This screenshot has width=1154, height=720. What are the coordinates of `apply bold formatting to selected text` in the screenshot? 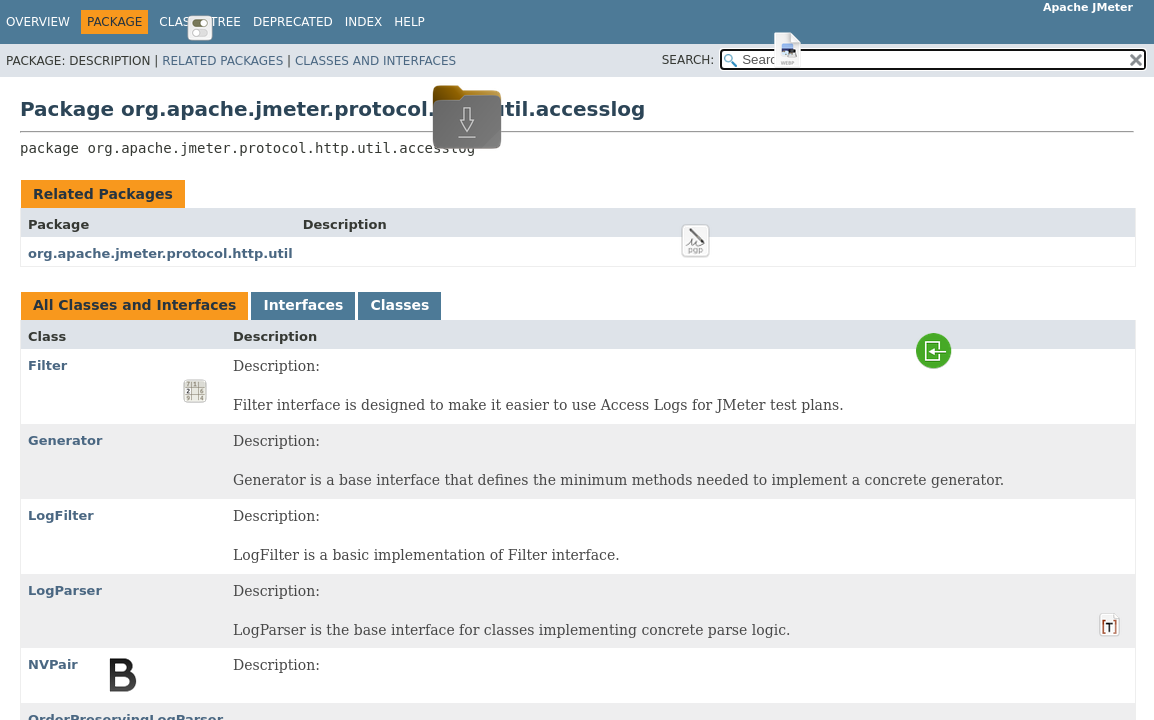 It's located at (123, 675).